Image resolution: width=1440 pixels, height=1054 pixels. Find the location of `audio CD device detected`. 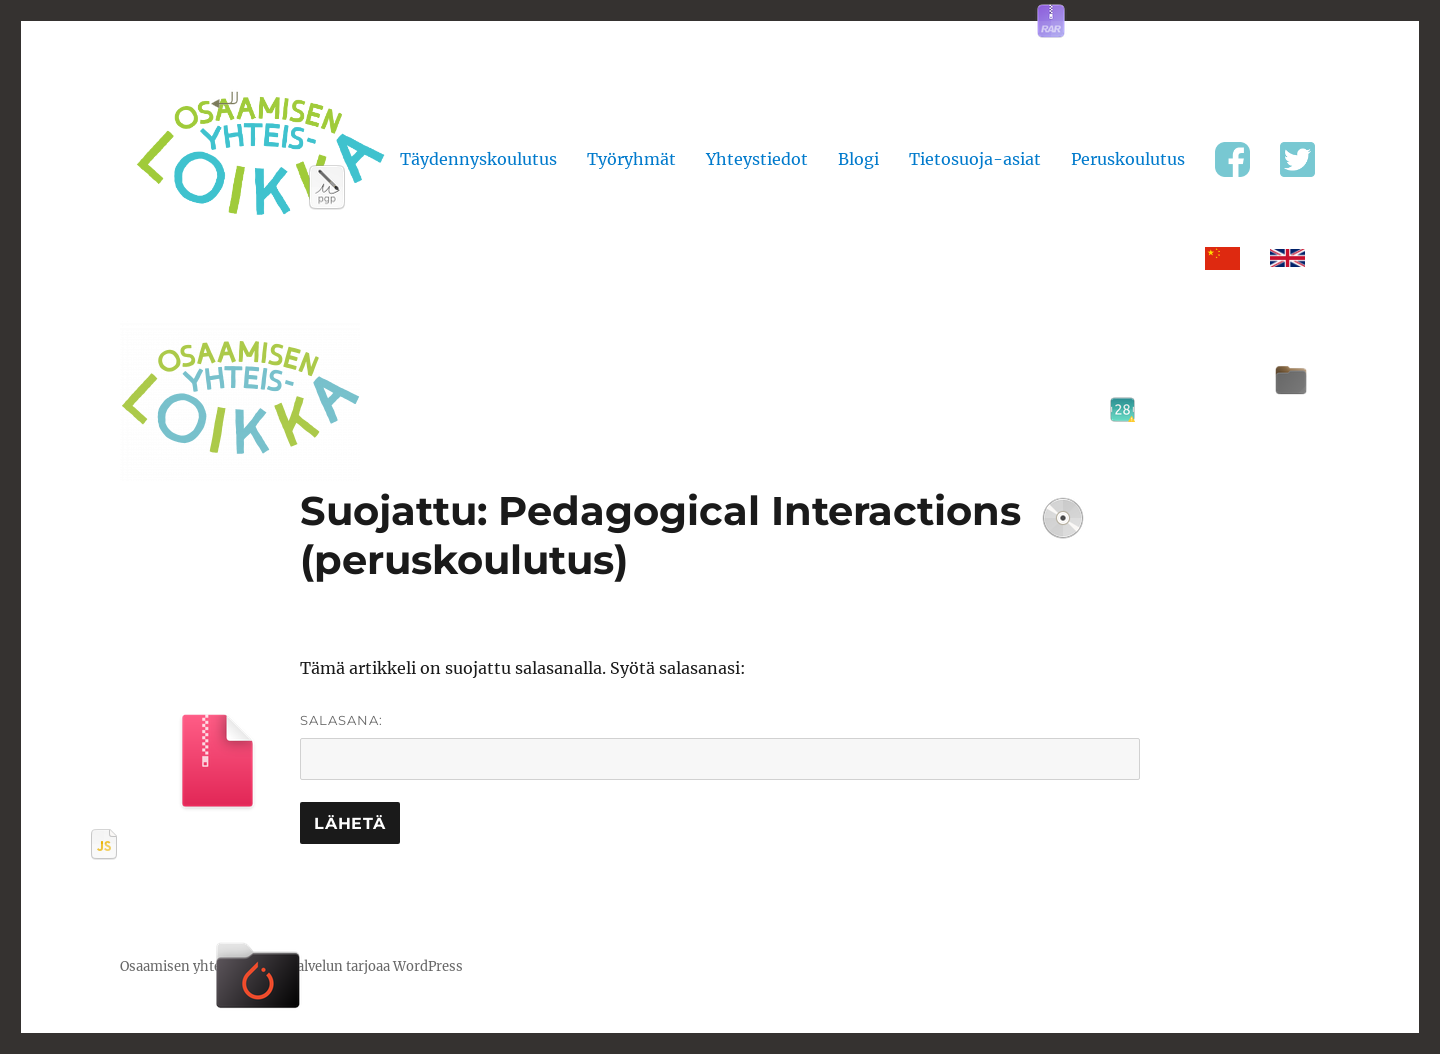

audio CD device detected is located at coordinates (1063, 518).